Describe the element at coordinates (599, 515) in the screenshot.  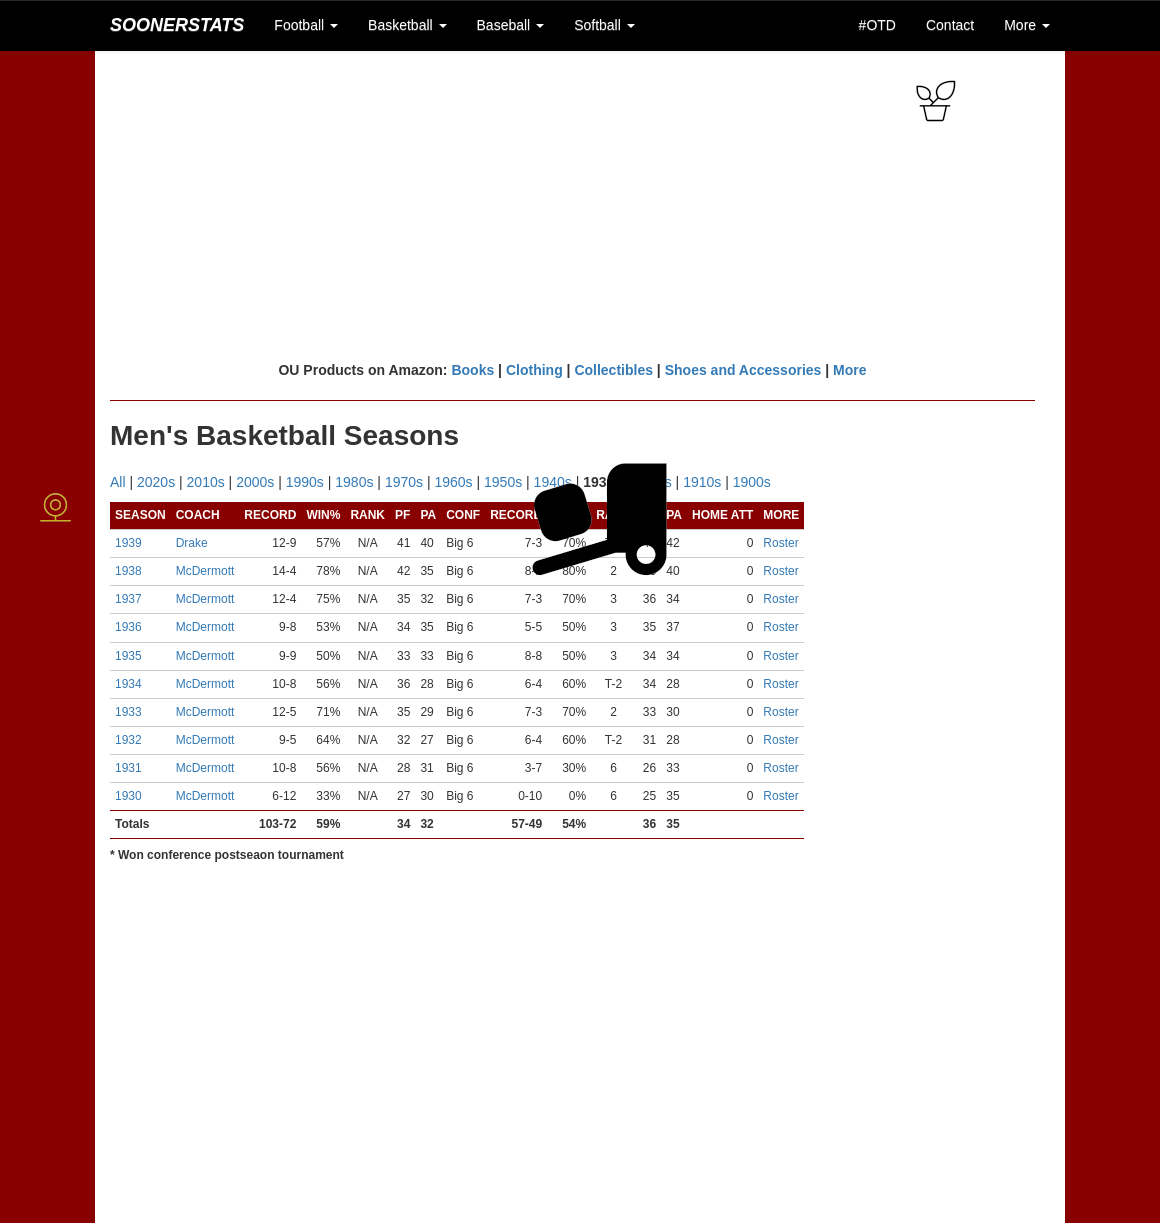
I see `indicates order is being loaded for delivery` at that location.